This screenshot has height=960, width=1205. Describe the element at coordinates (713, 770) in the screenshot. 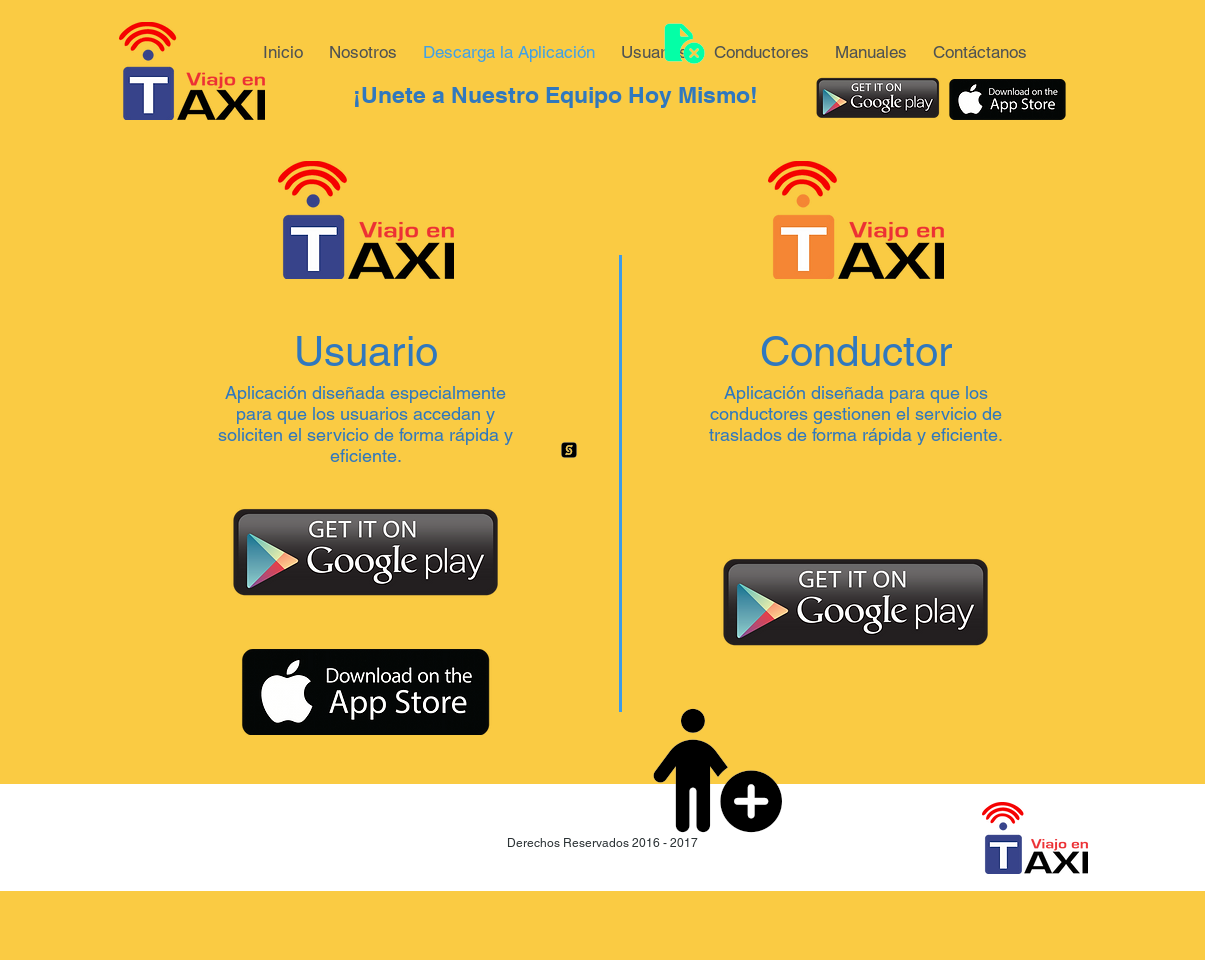

I see `add a new user or contact` at that location.